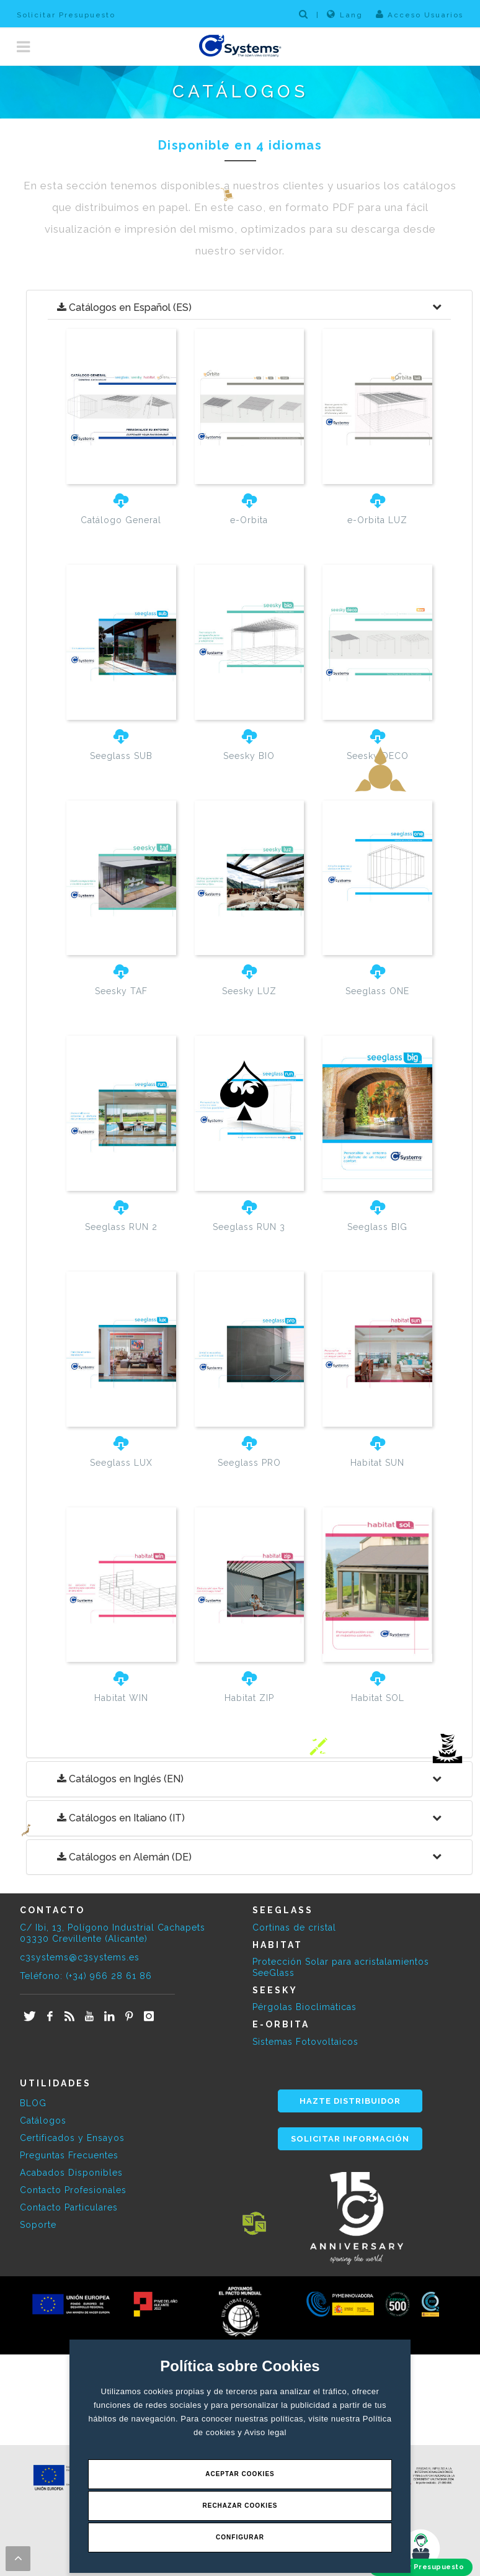  Describe the element at coordinates (254, 2224) in the screenshot. I see `initiate a trade or exchange between players` at that location.